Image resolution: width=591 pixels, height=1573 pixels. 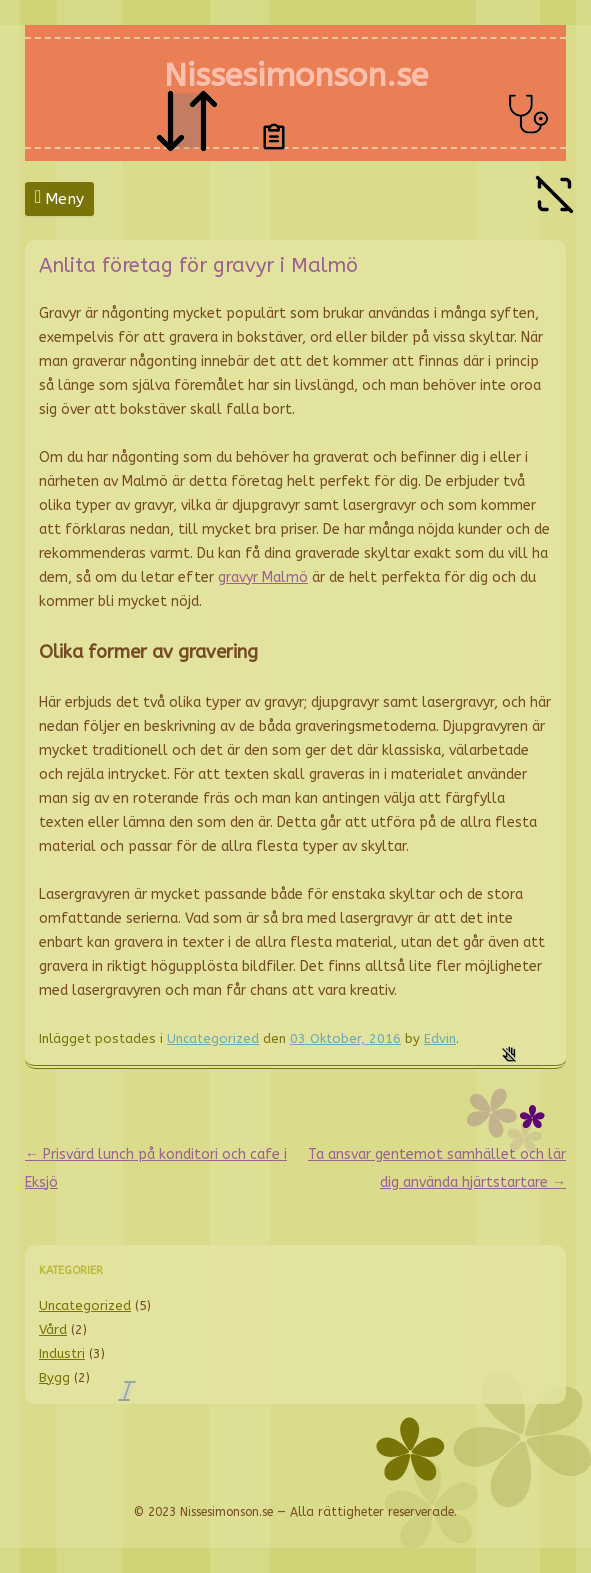 What do you see at coordinates (187, 121) in the screenshot?
I see `sort items in ascending or descending order` at bounding box center [187, 121].